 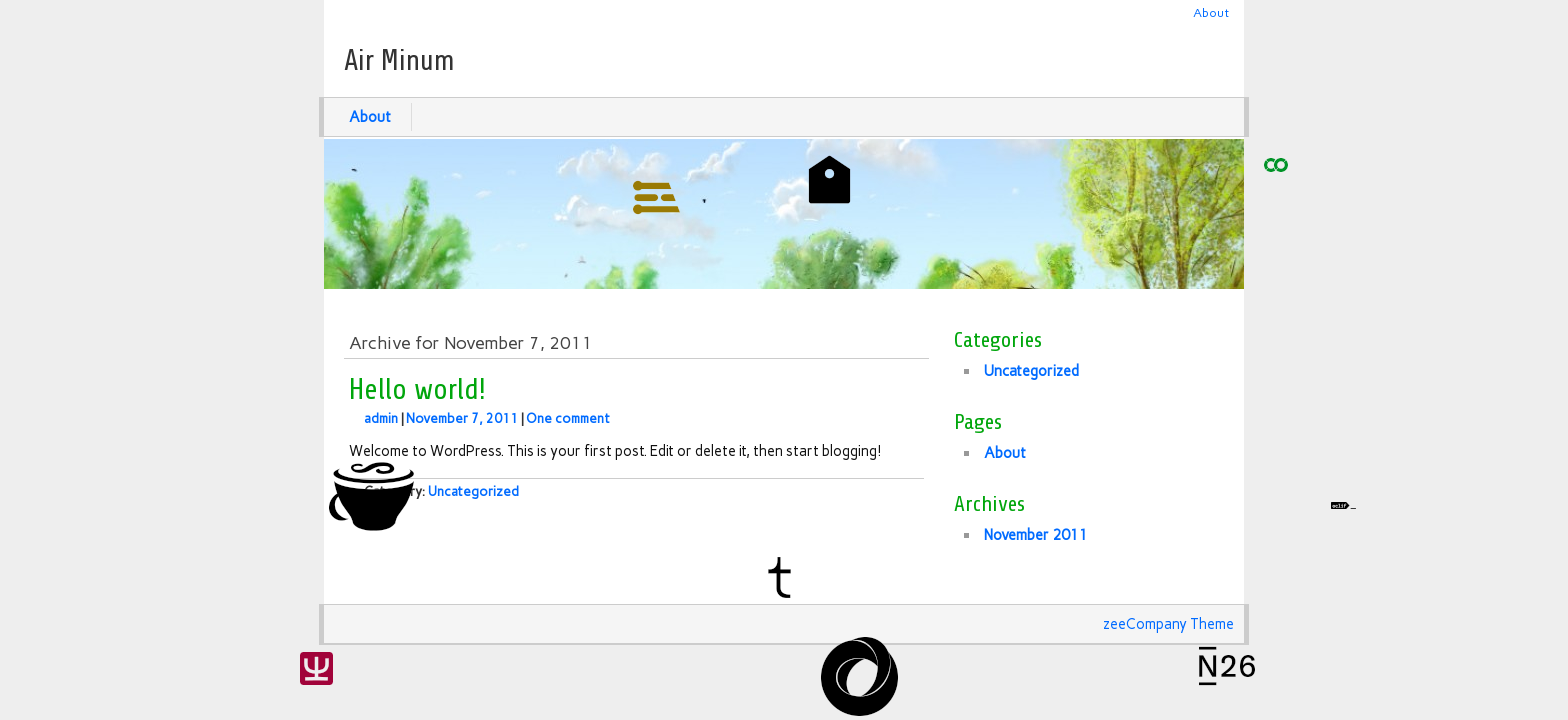 I want to click on open google colab, so click(x=1276, y=165).